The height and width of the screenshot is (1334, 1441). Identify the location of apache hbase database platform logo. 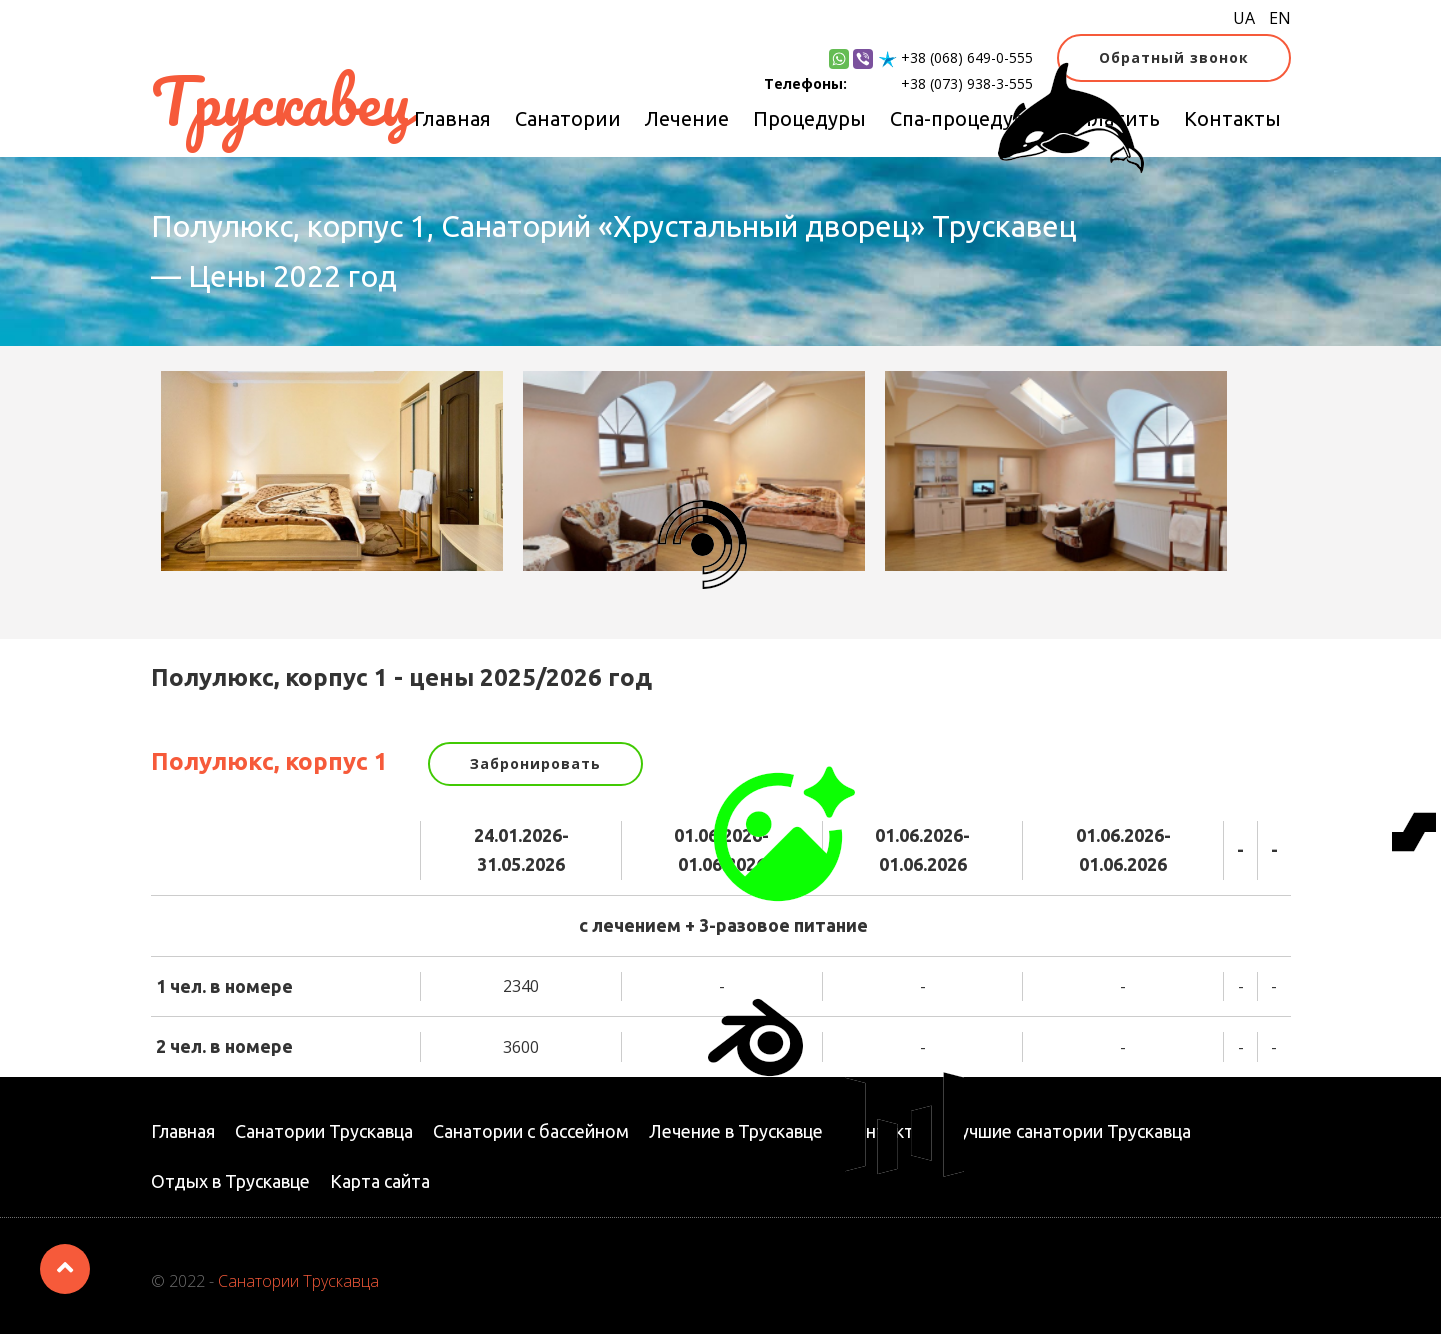
(1071, 118).